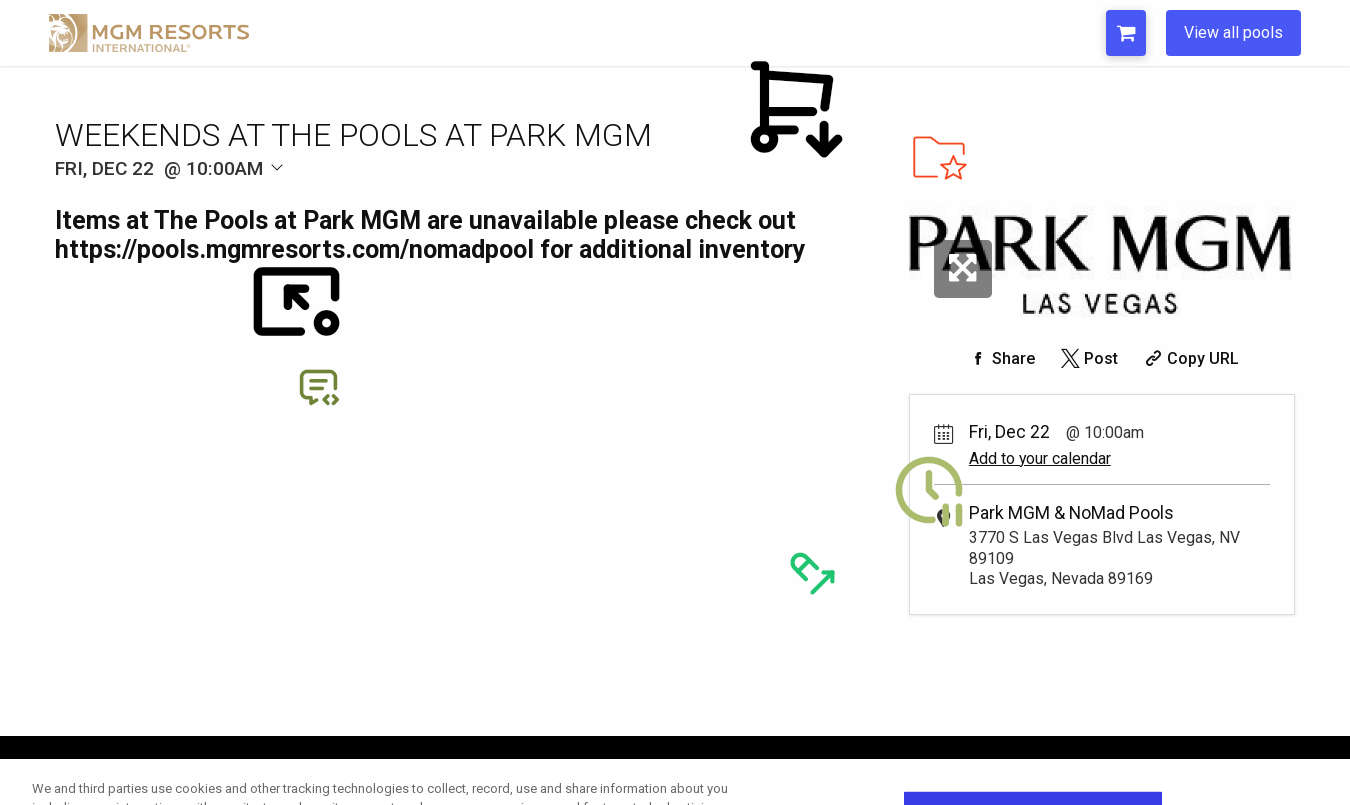 This screenshot has height=805, width=1350. What do you see at coordinates (296, 301) in the screenshot?
I see `pin item to the end of a list` at bounding box center [296, 301].